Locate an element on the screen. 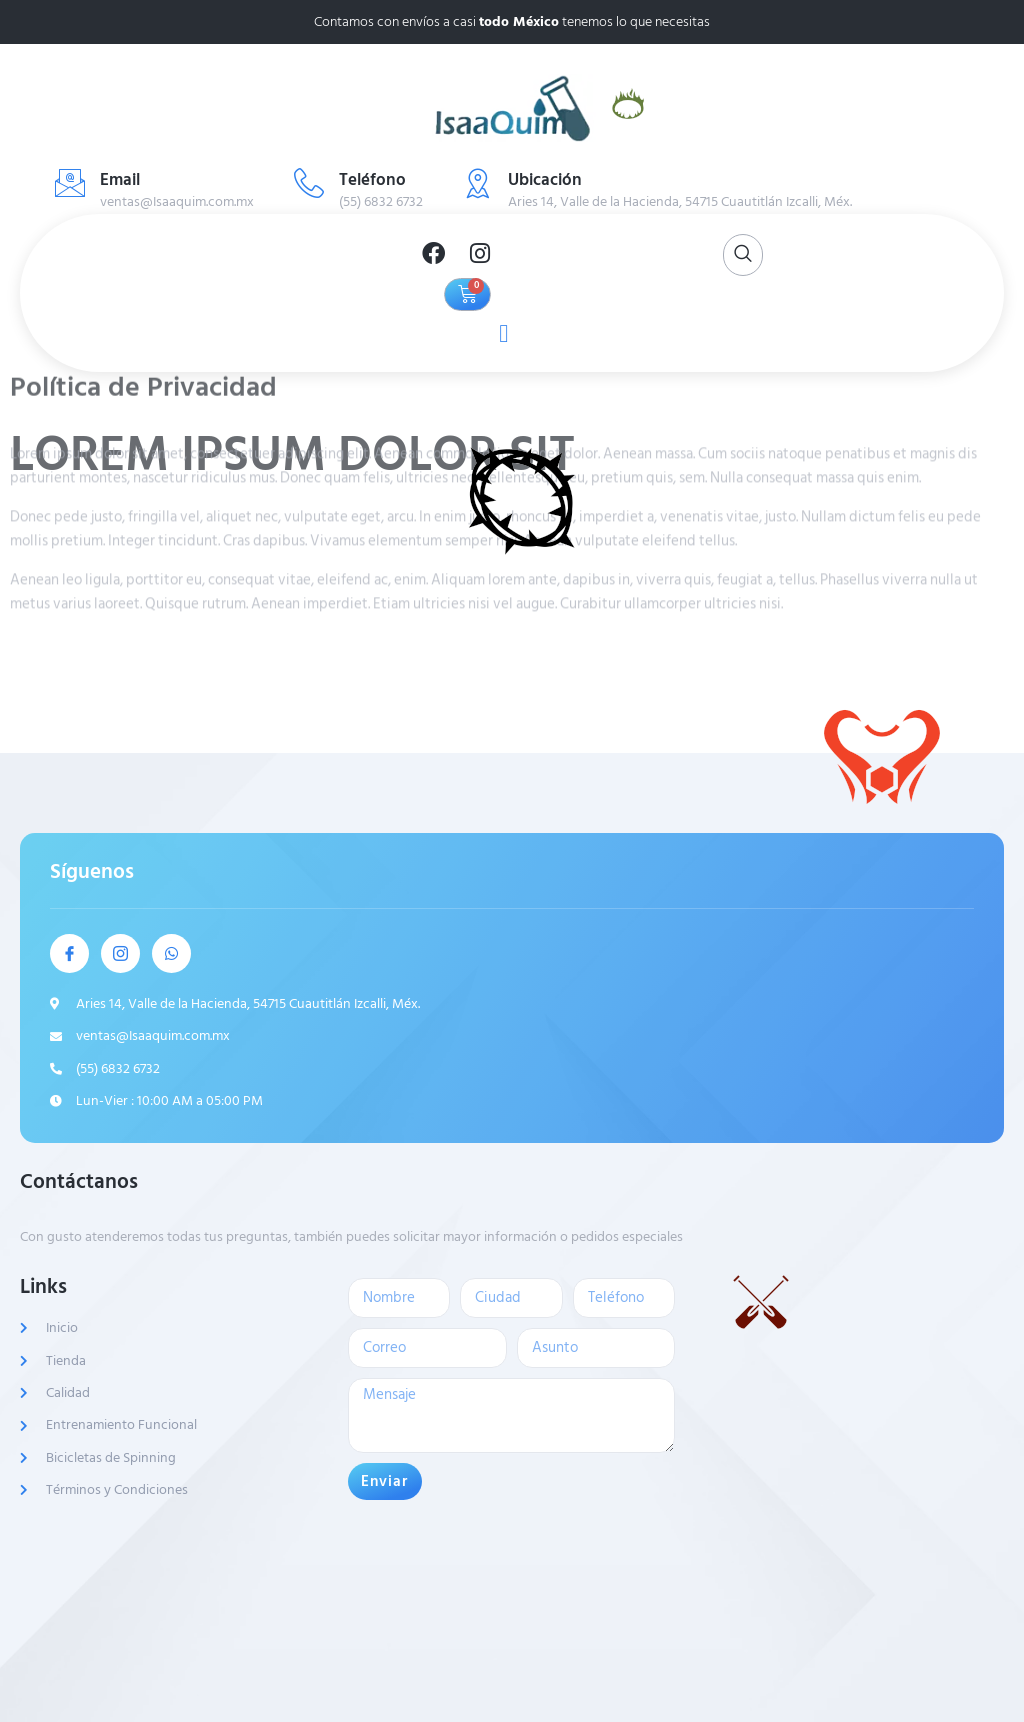  view jewelry or accessories inventory is located at coordinates (882, 757).